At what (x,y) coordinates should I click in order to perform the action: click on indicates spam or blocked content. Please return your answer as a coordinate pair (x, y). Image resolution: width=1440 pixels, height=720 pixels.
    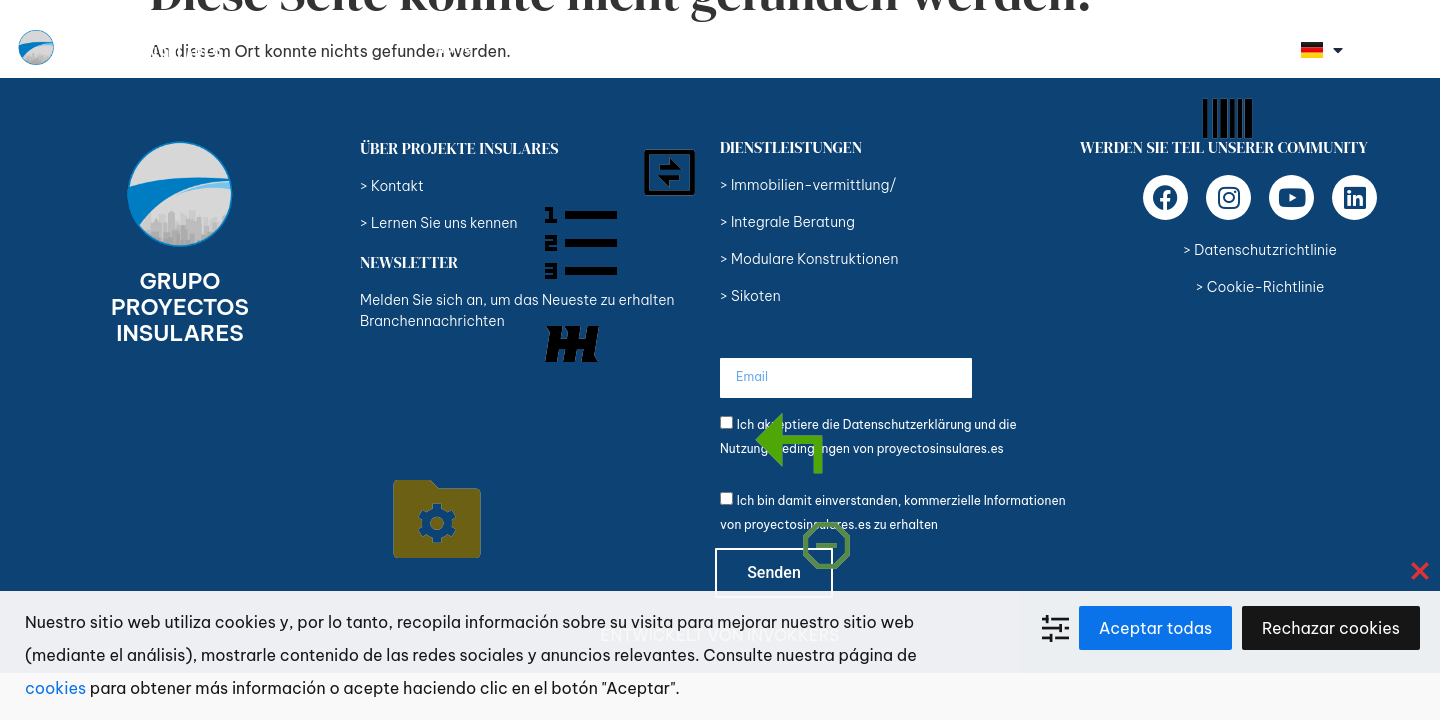
    Looking at the image, I should click on (826, 545).